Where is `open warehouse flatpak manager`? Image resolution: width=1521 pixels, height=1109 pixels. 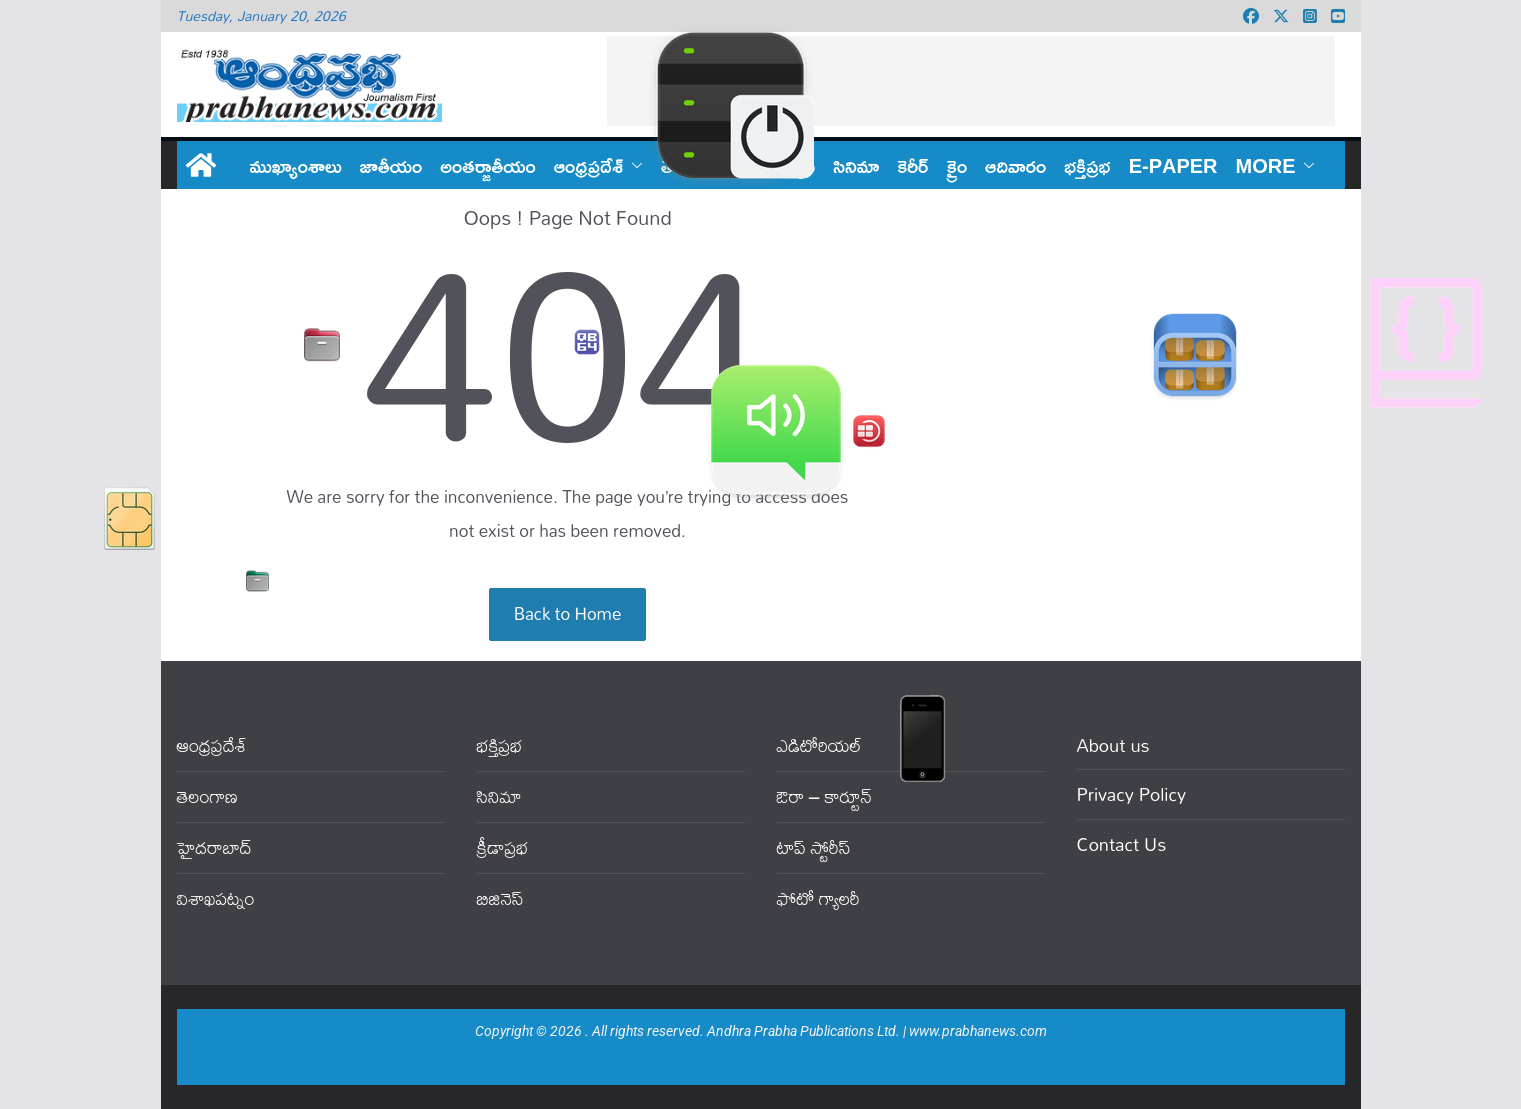
open warehouse flatpak manager is located at coordinates (1195, 355).